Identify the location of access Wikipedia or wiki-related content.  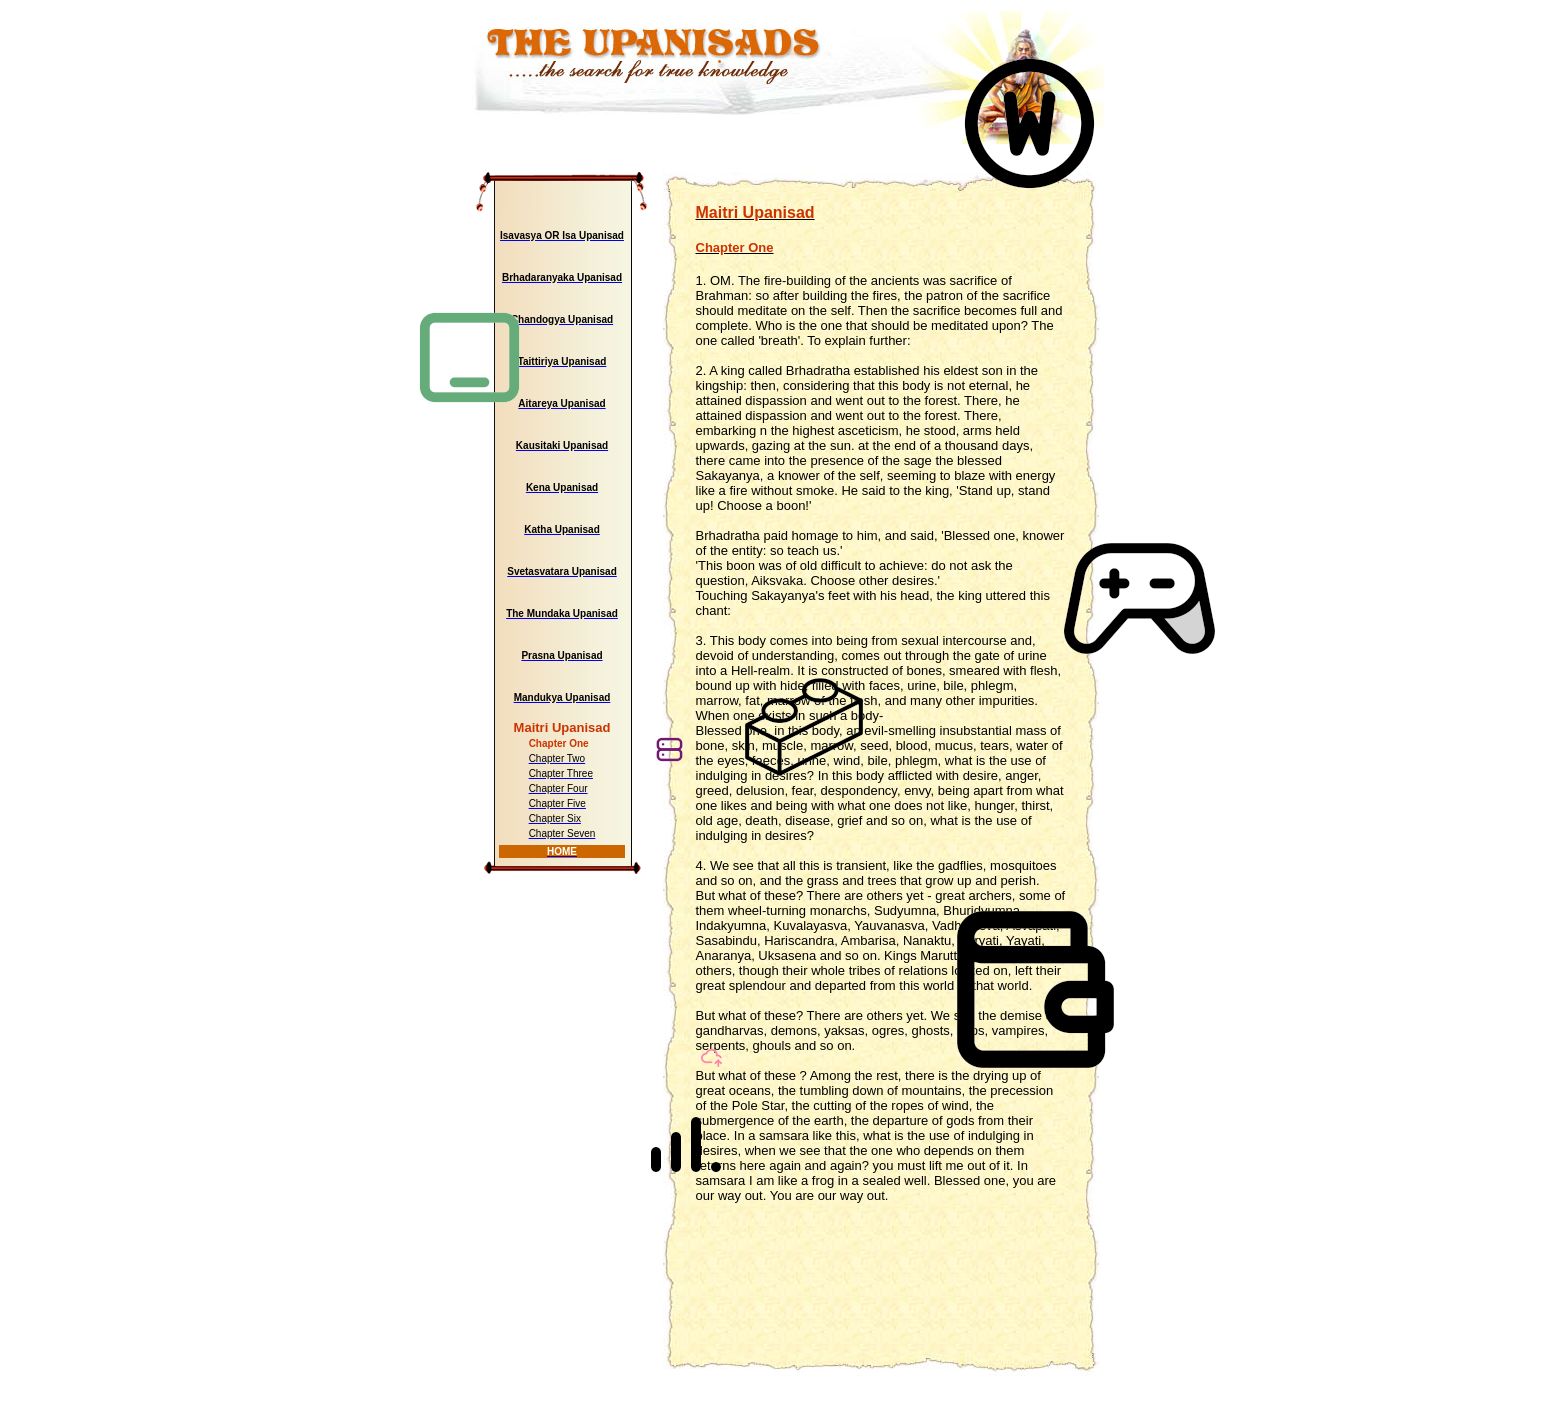
(1029, 123).